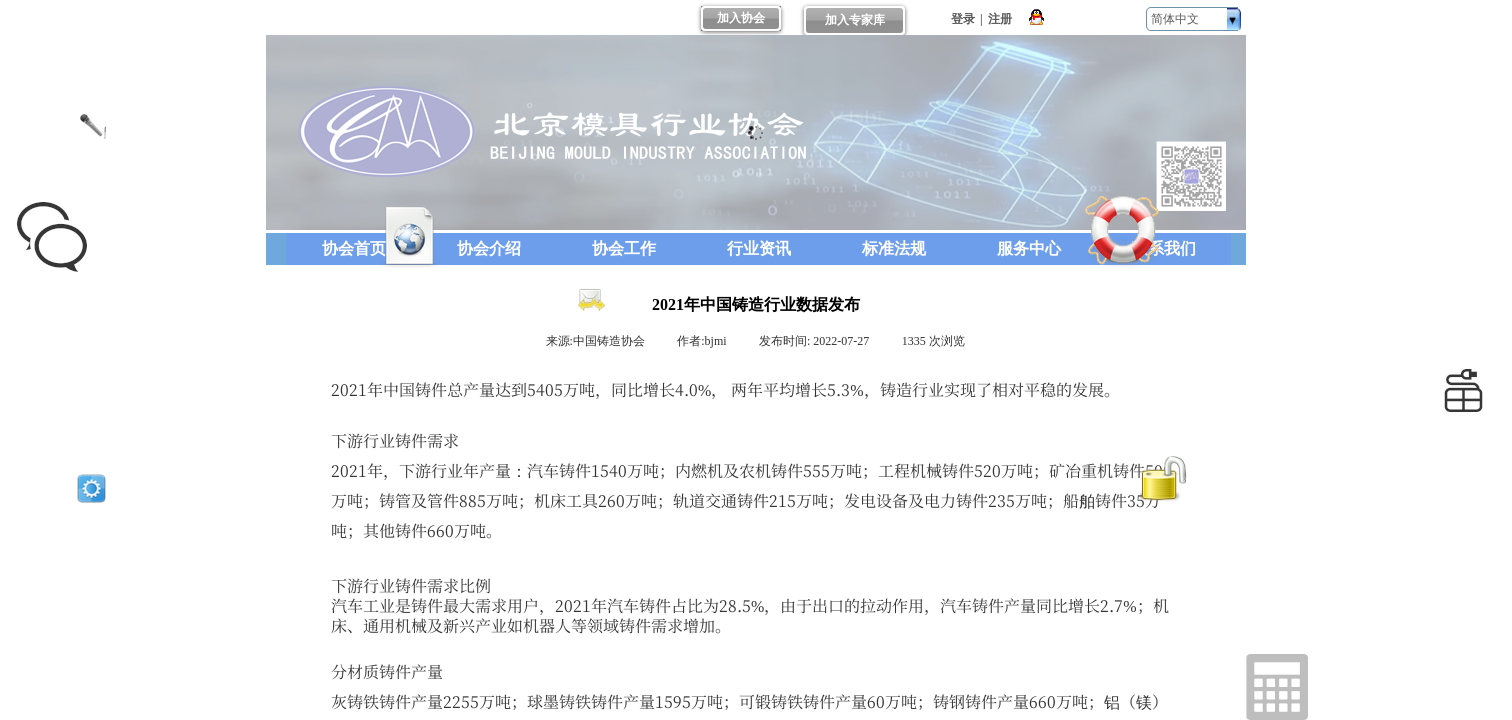 This screenshot has width=1512, height=720. Describe the element at coordinates (52, 237) in the screenshot. I see `open messaging or chat application` at that location.